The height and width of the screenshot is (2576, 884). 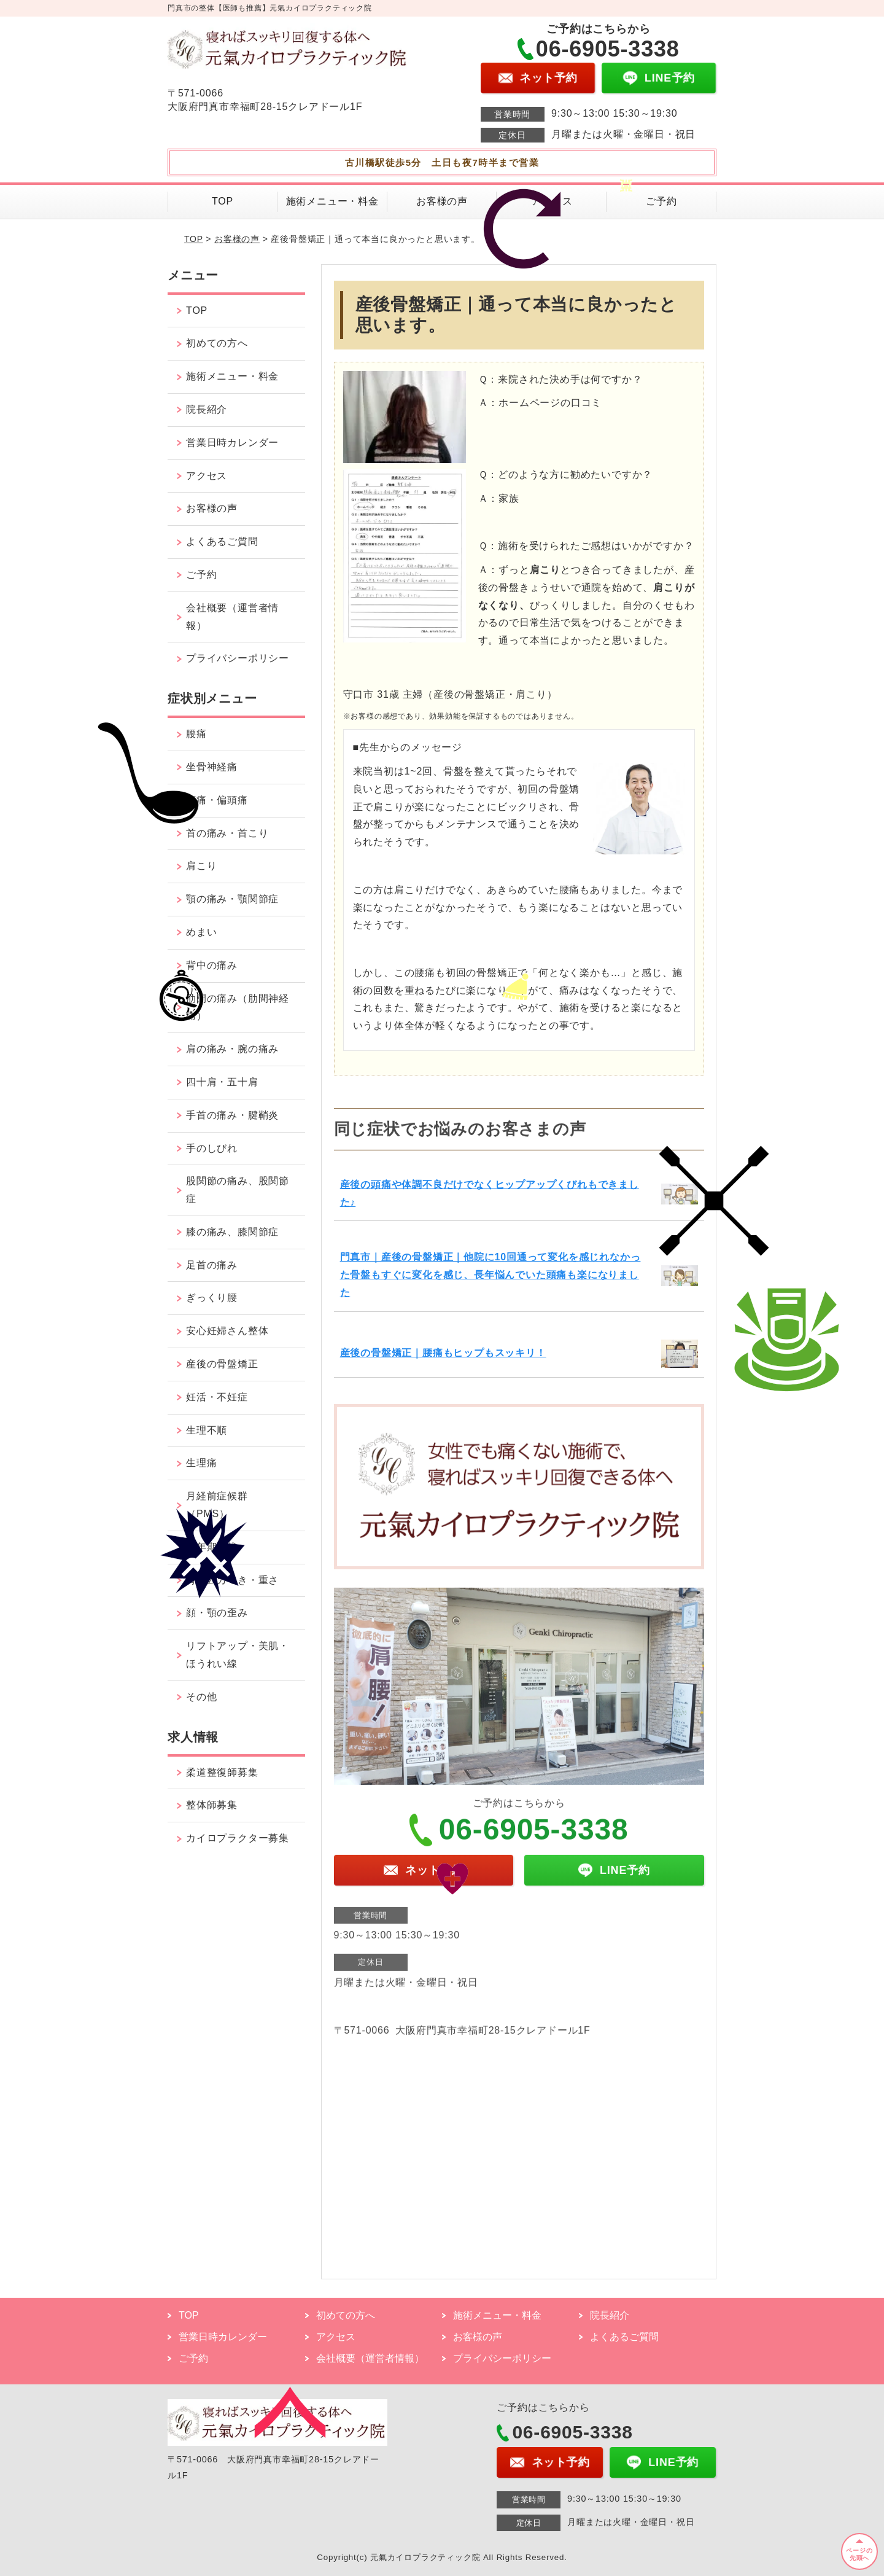 I want to click on add to favorites, so click(x=452, y=1879).